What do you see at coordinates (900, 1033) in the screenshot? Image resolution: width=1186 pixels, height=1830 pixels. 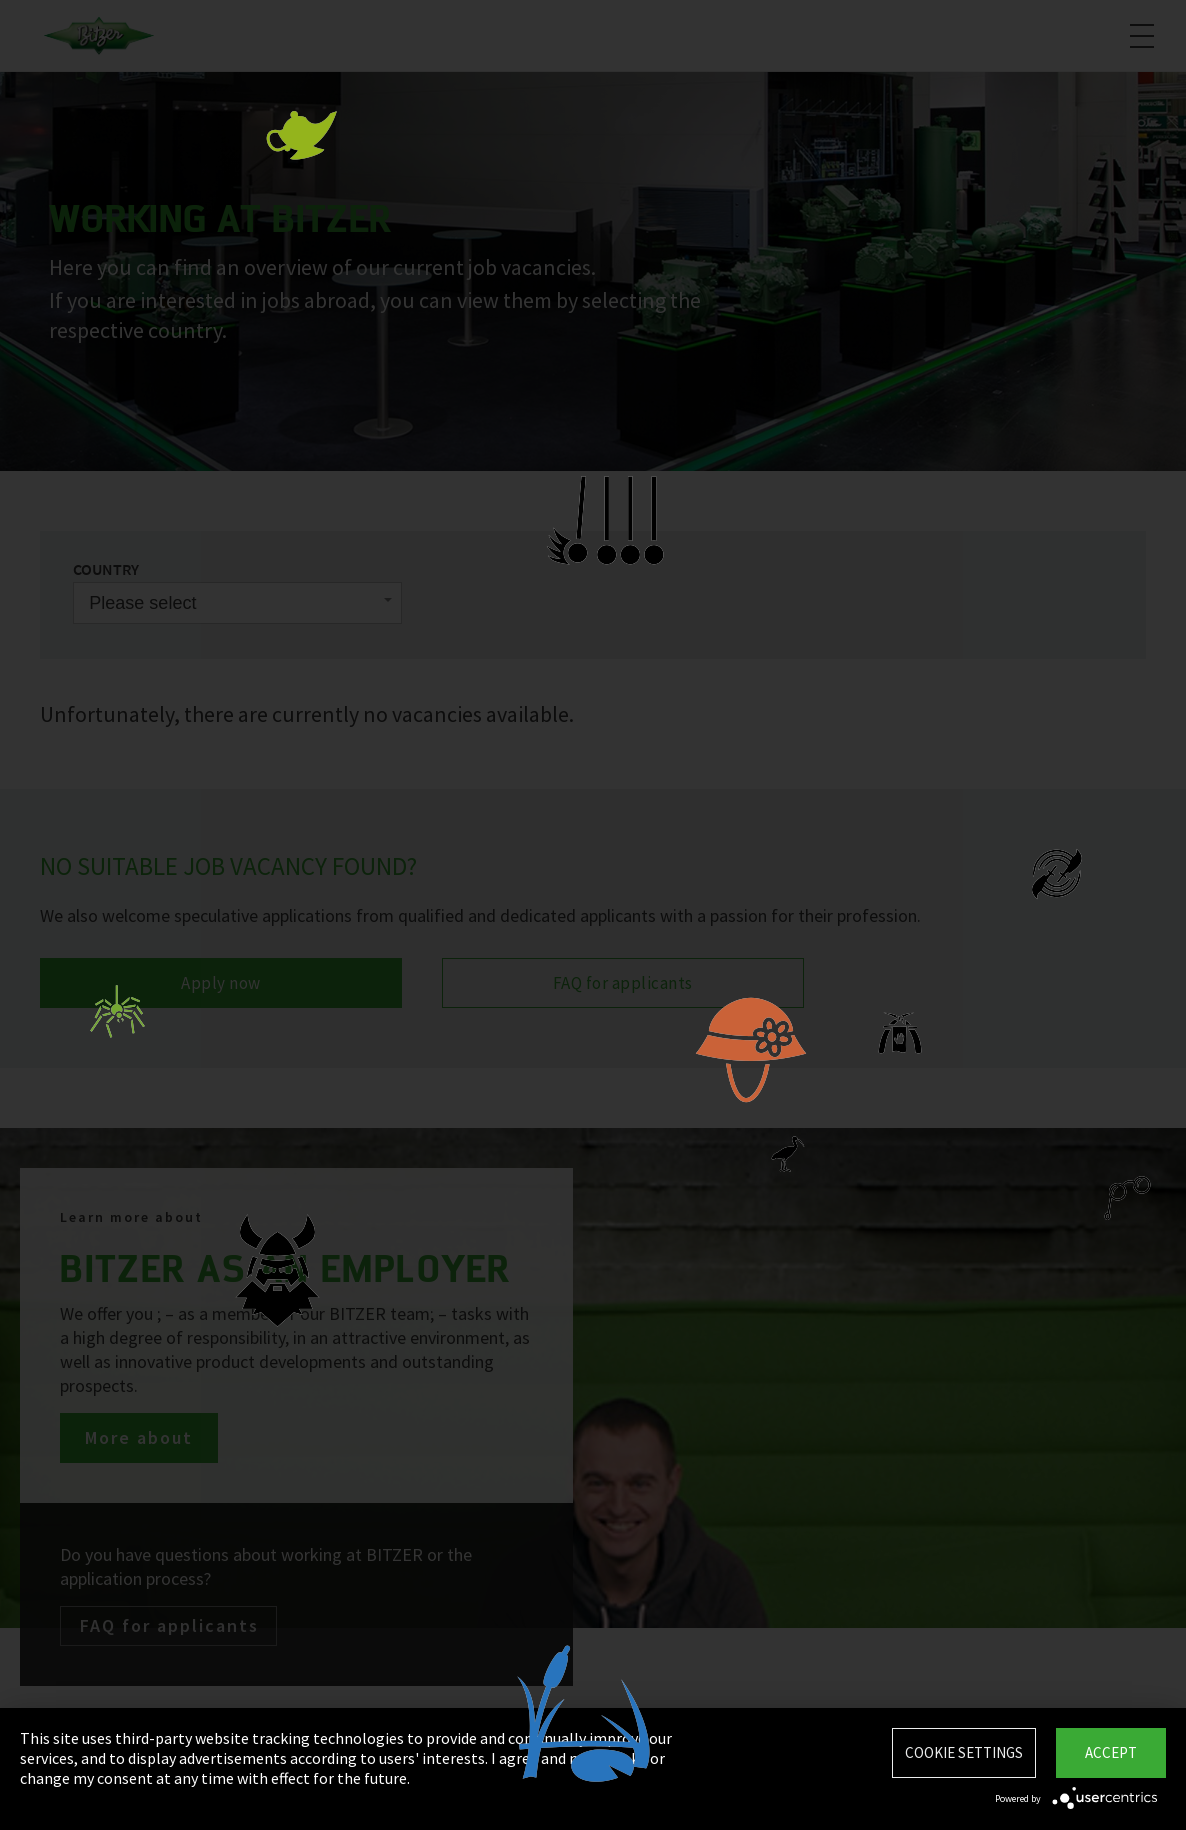 I see `select a clan or faction banner` at bounding box center [900, 1033].